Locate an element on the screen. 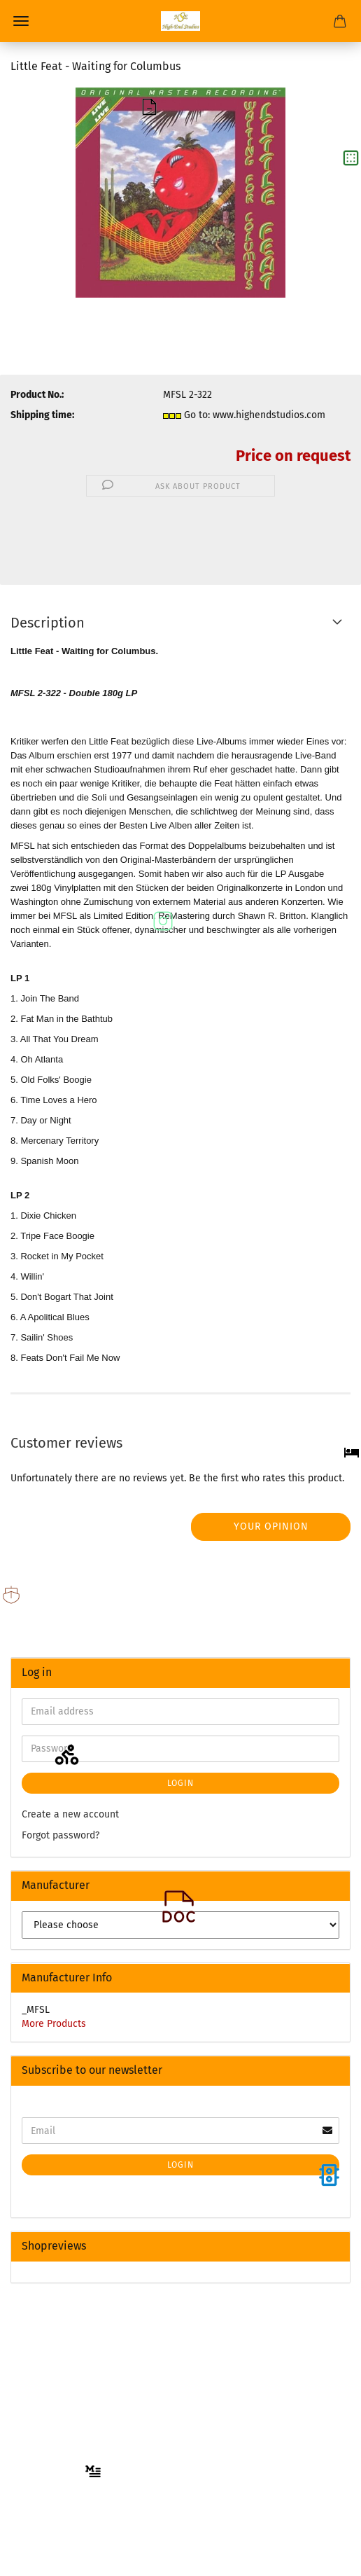 This screenshot has height=2576, width=361. open a document file is located at coordinates (179, 1908).